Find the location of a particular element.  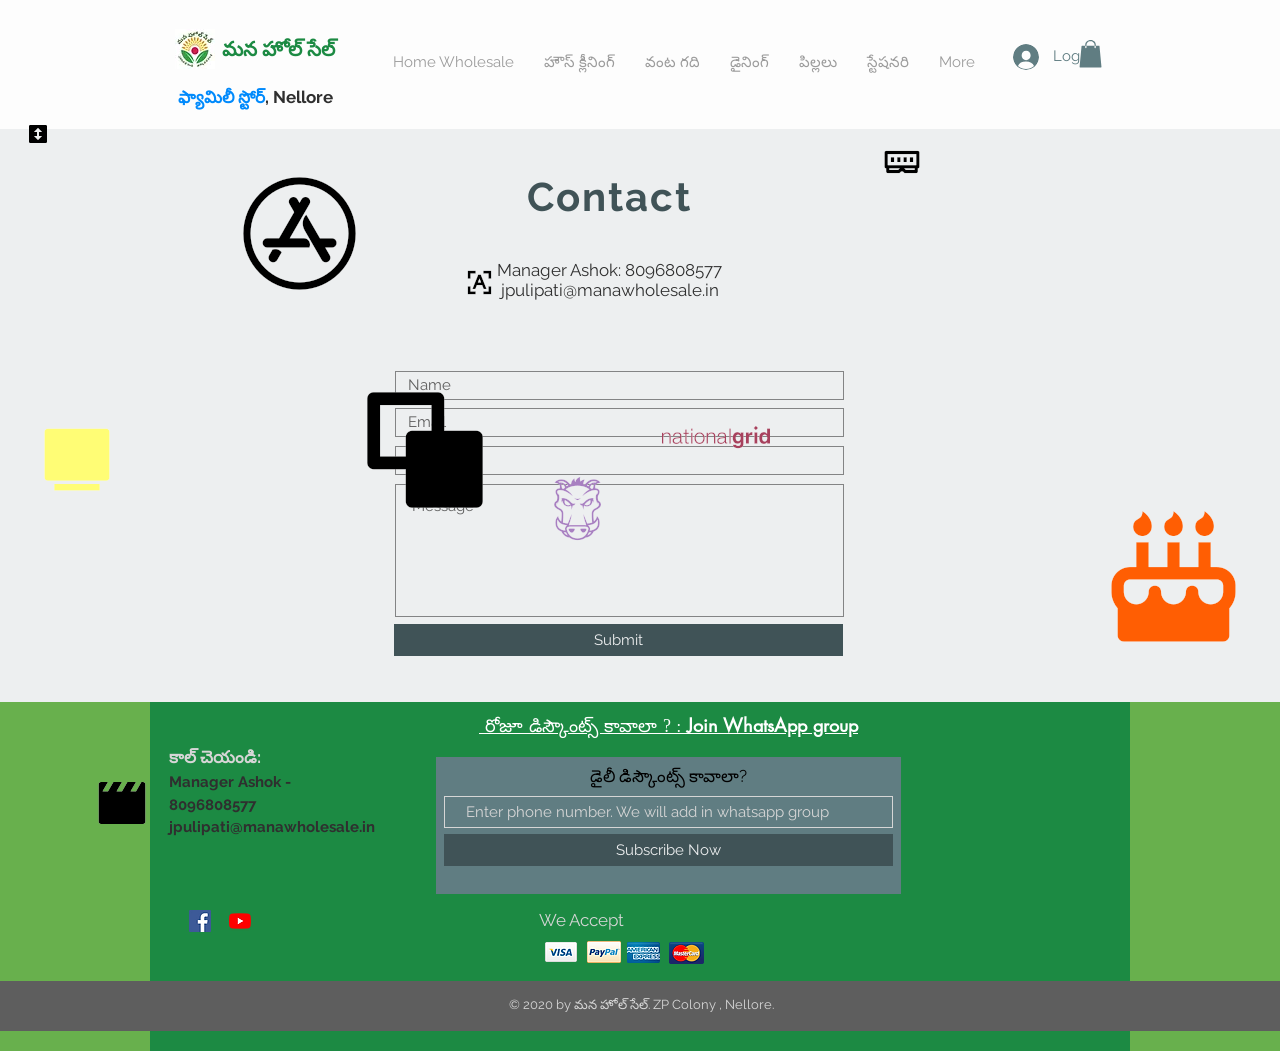

access video or movie content is located at coordinates (122, 803).